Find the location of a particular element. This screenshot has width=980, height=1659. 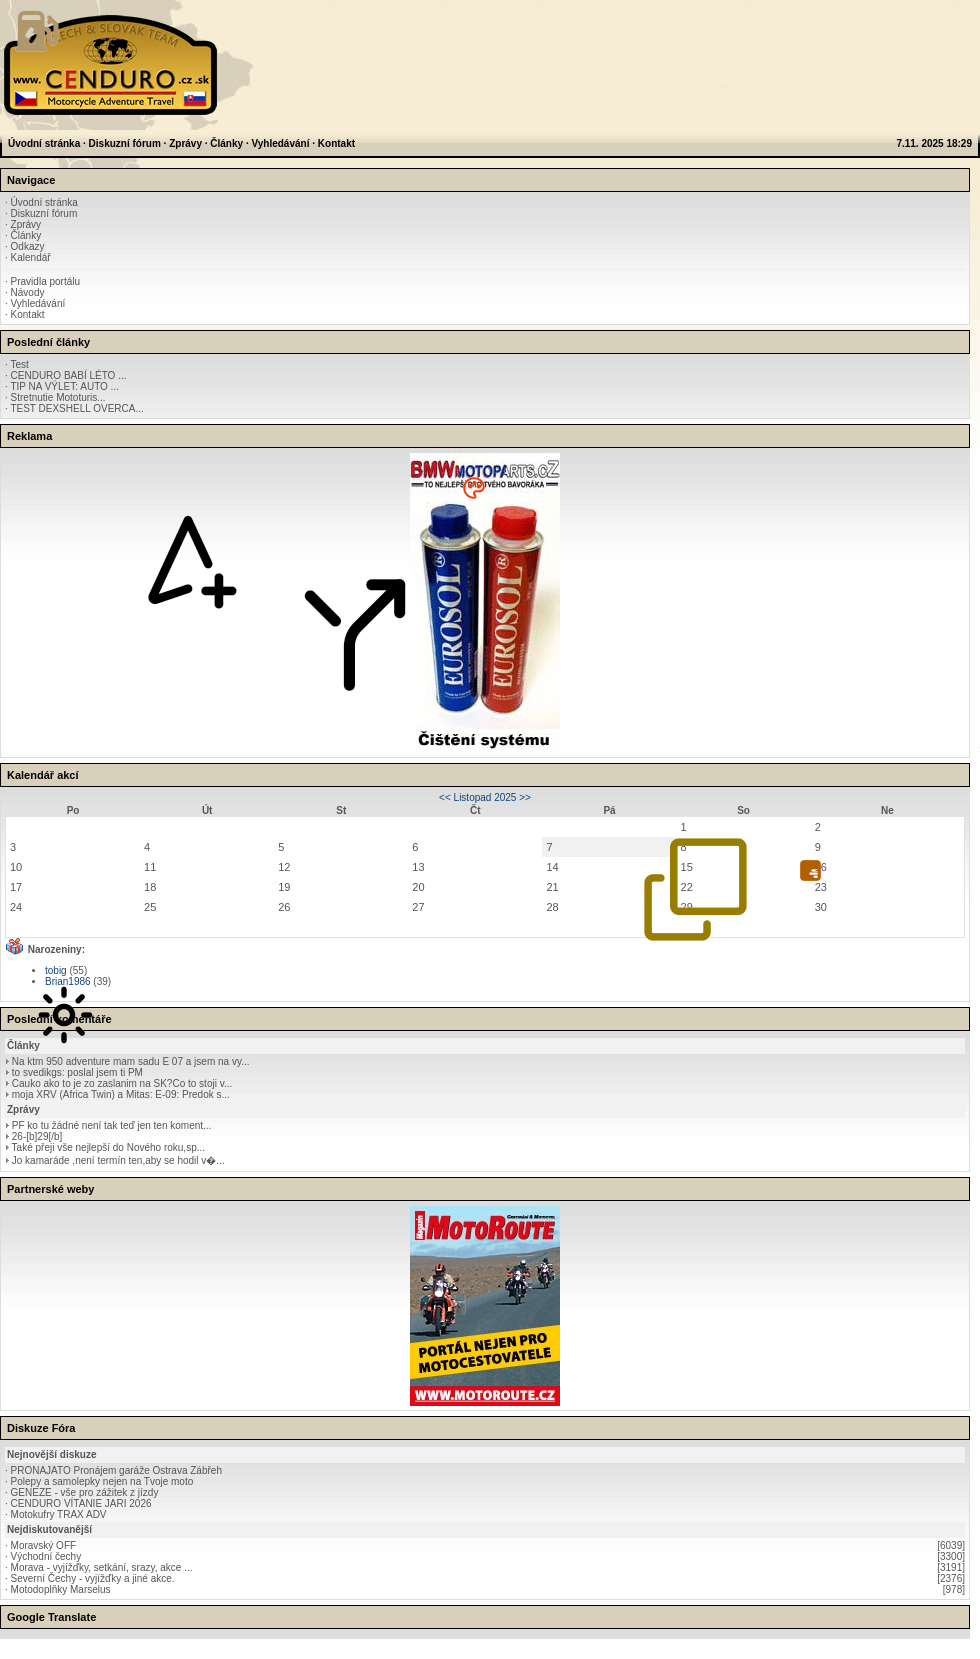

bear right at the fork is located at coordinates (355, 635).